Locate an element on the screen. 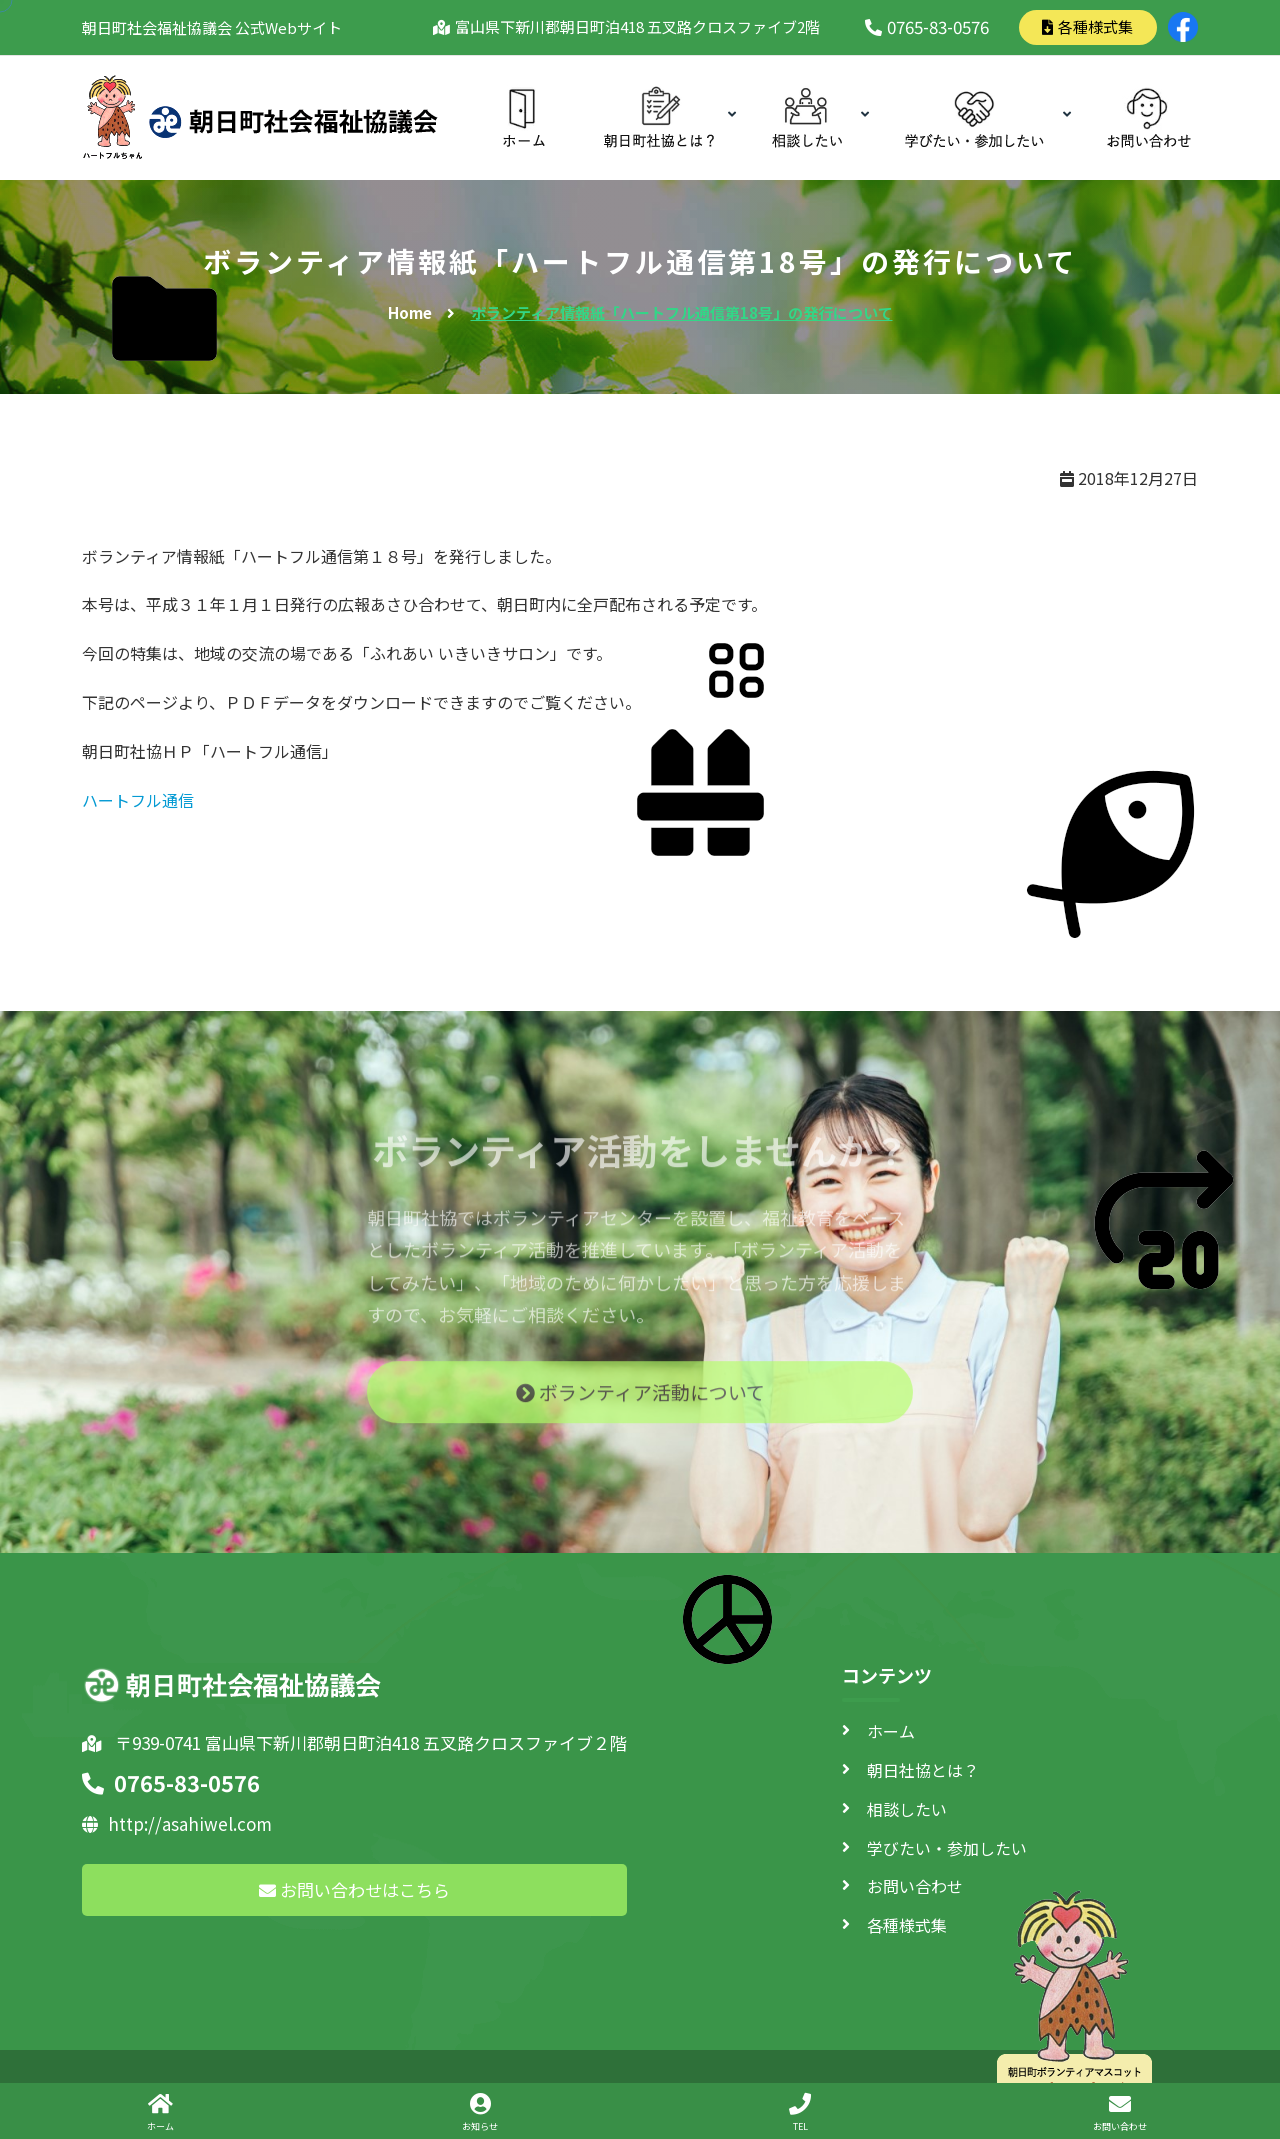 This screenshot has height=2139, width=1280. set boundary or perimeter limits is located at coordinates (700, 792).